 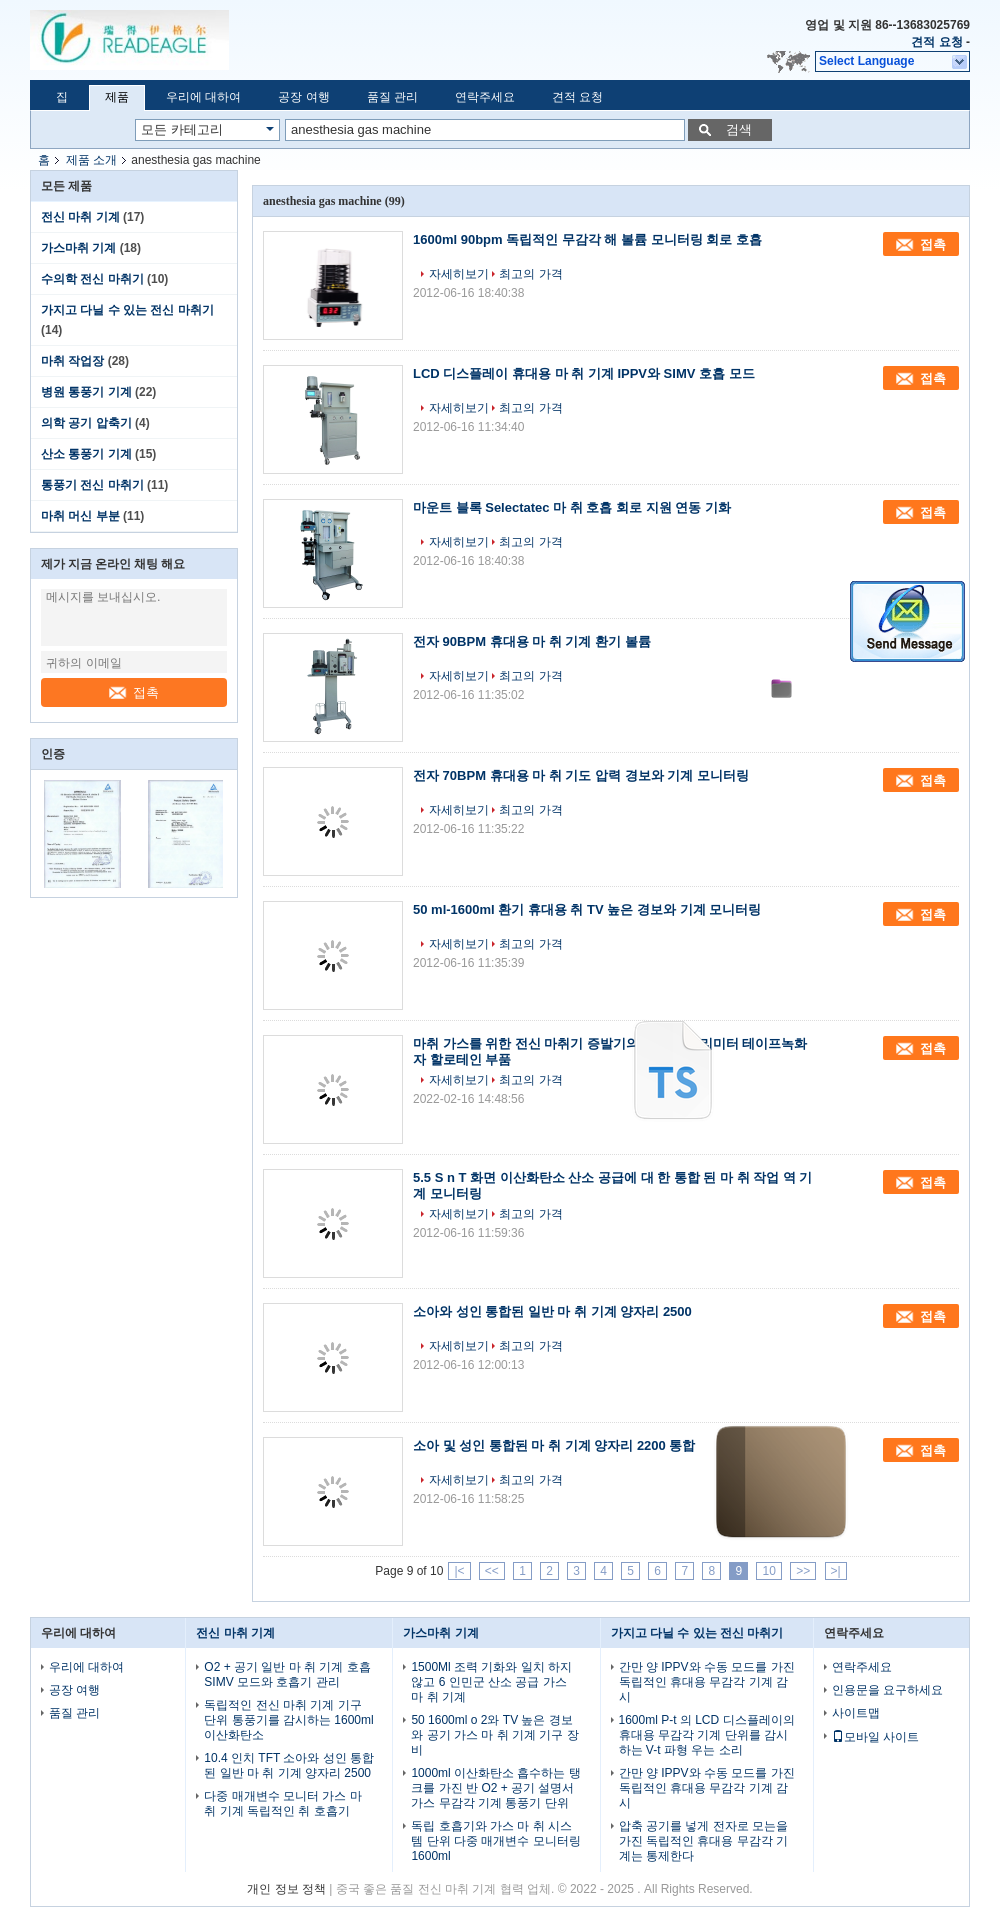 I want to click on open file folder, so click(x=781, y=688).